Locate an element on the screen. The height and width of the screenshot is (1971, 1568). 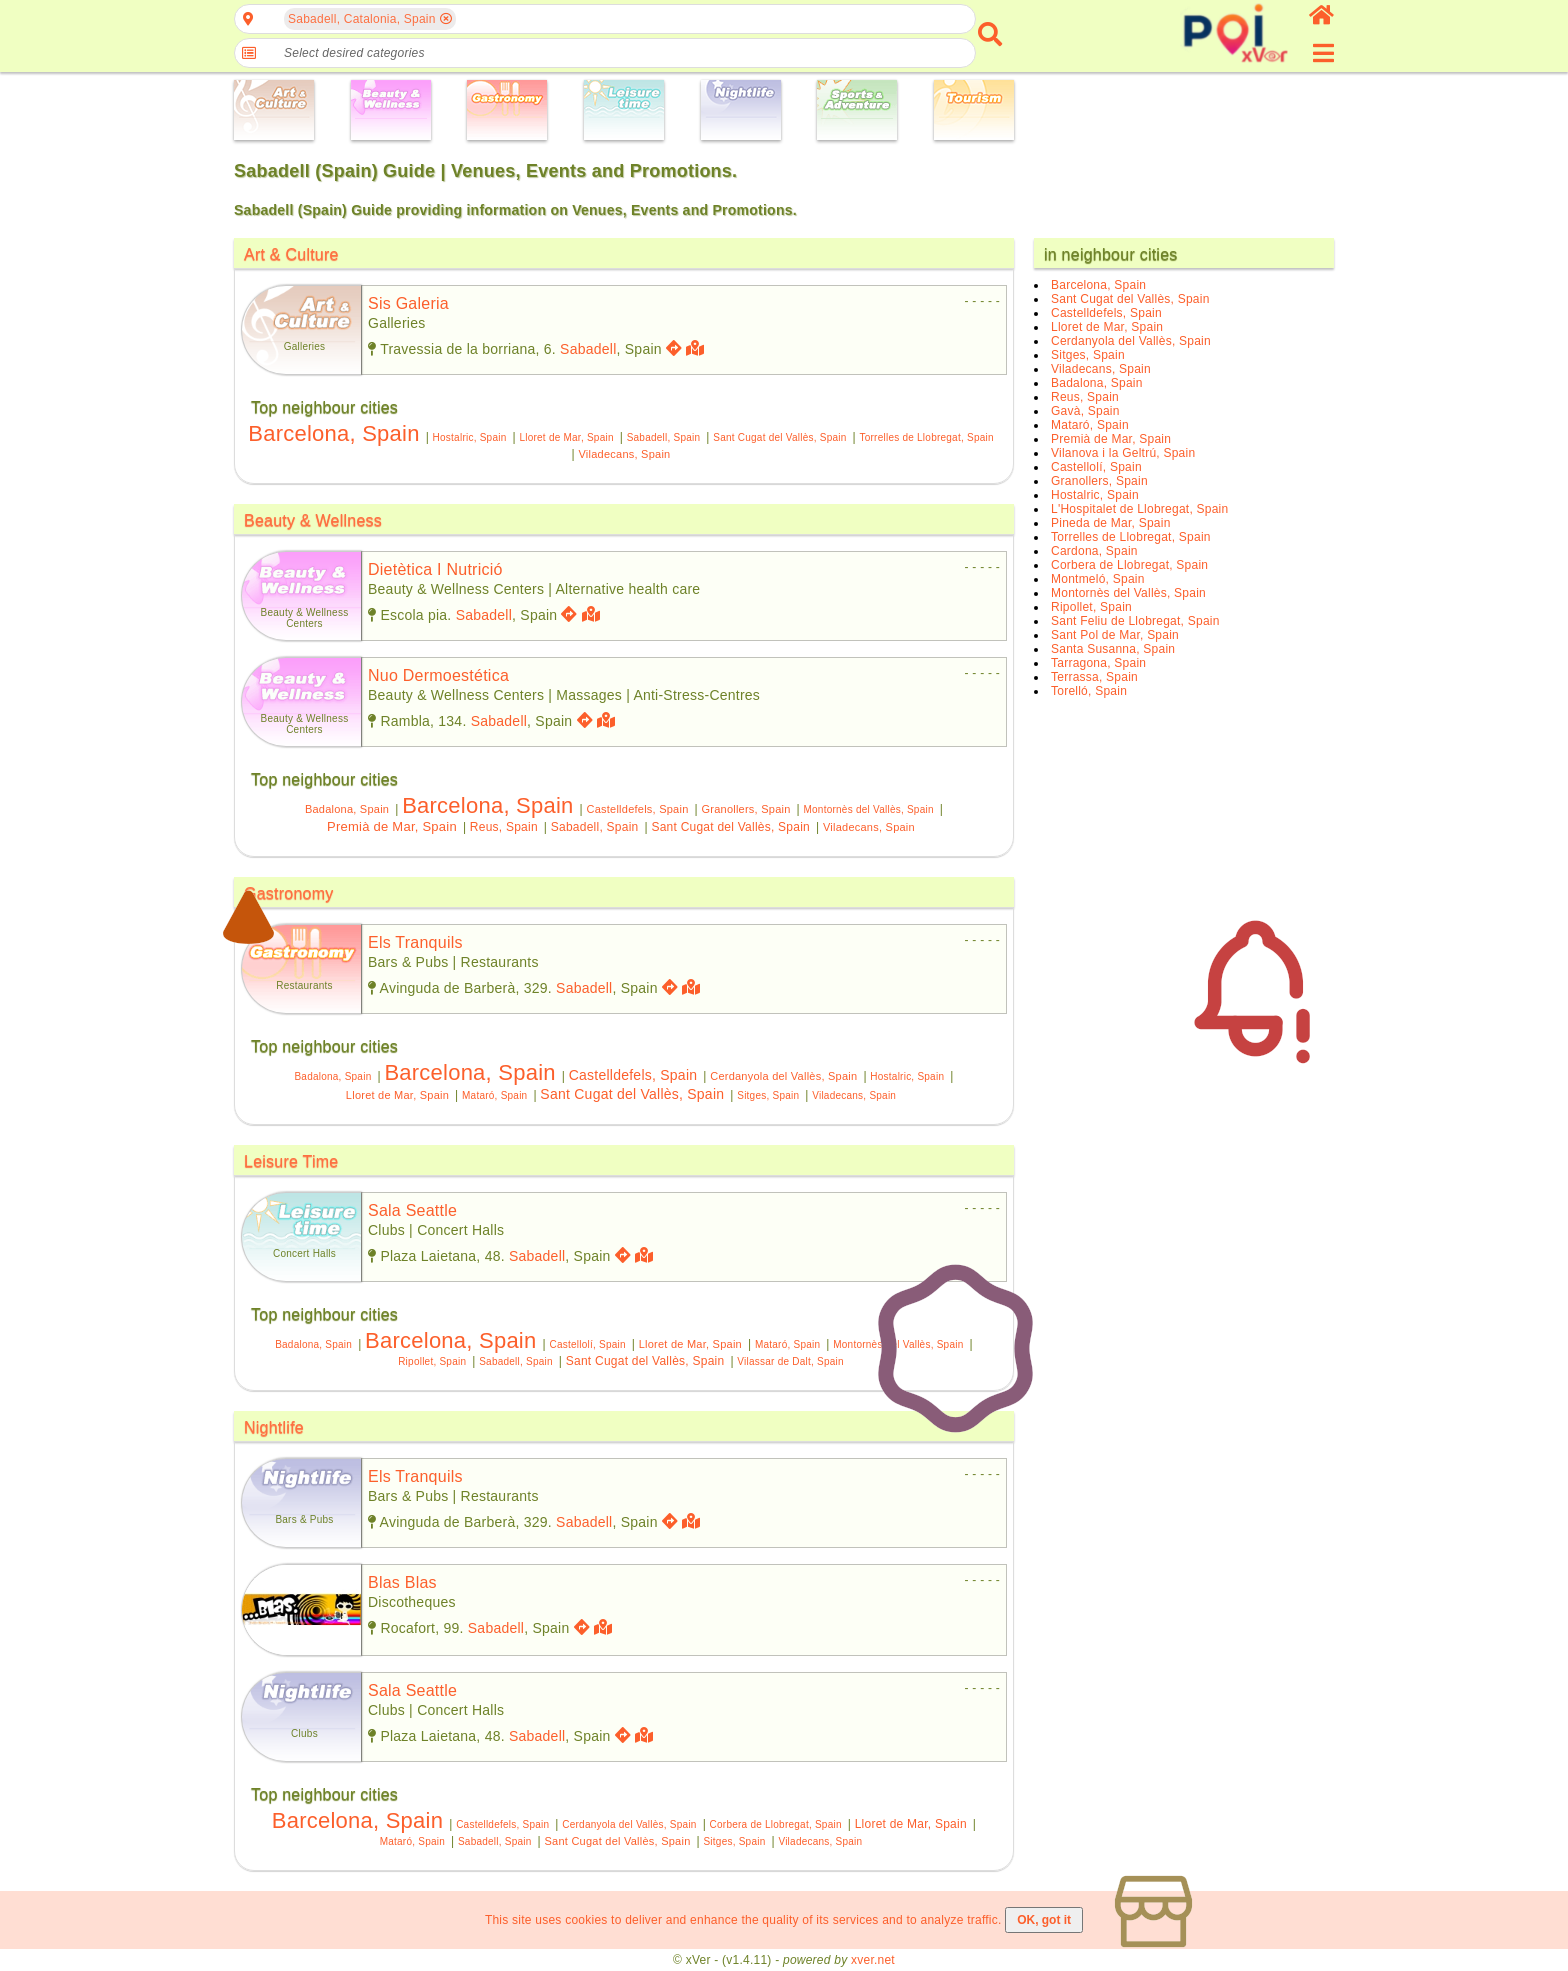
indicates a traffic cone or construction zone is located at coordinates (248, 918).